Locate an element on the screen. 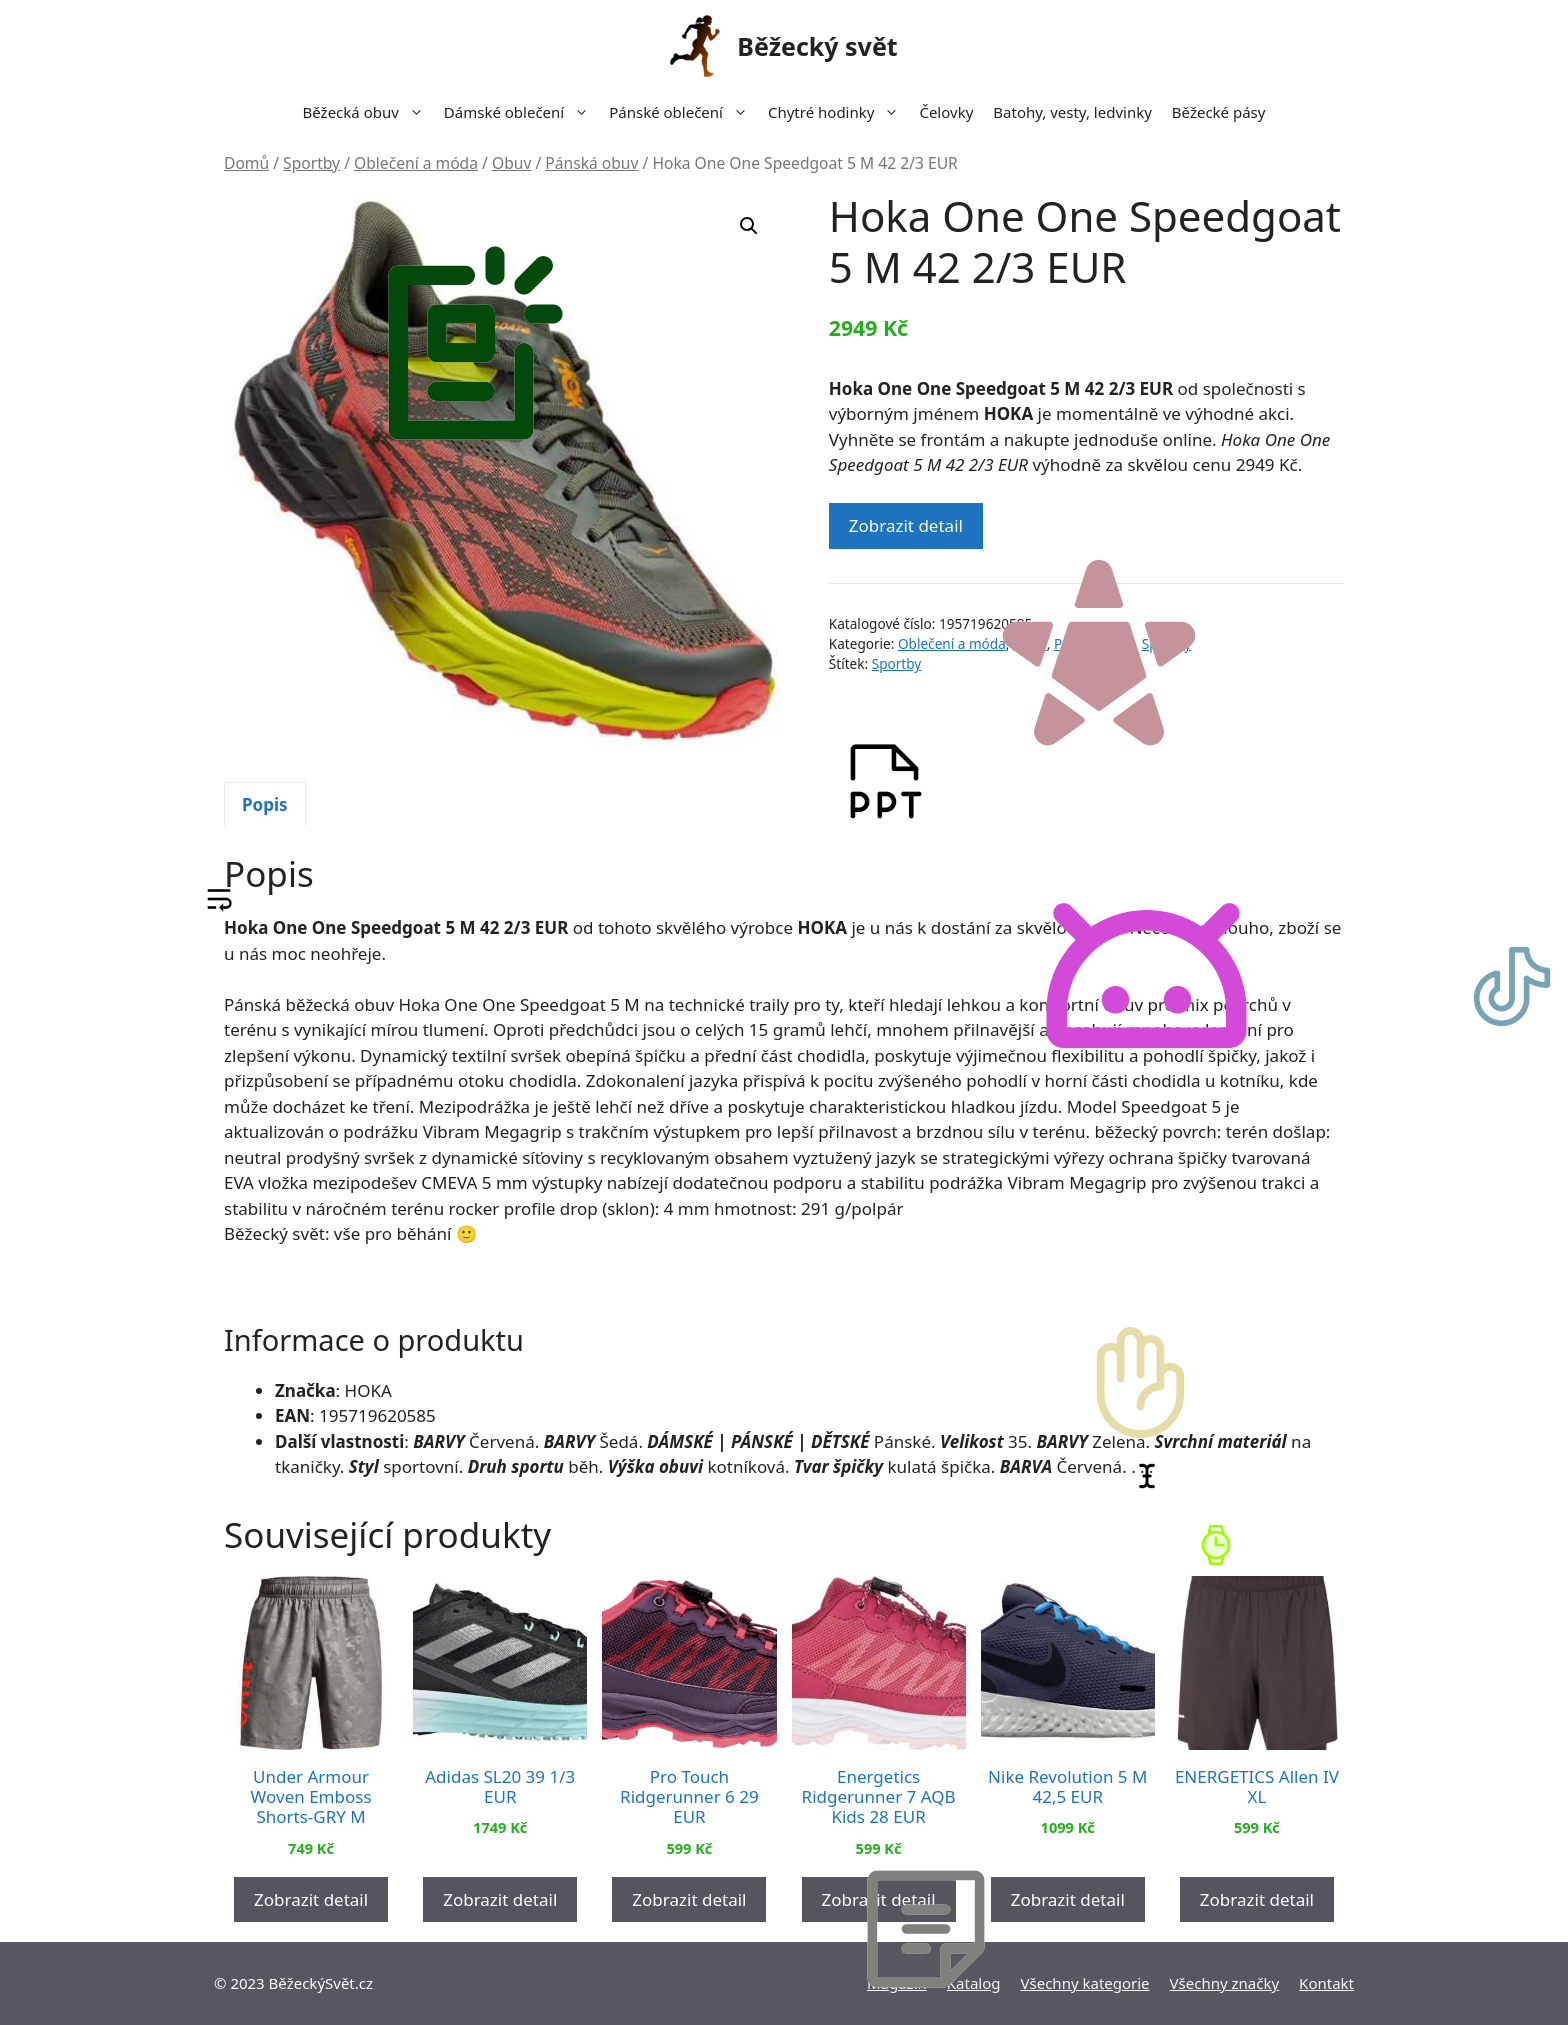 The height and width of the screenshot is (2025, 1568). toggle text wrapping in a document is located at coordinates (219, 899).